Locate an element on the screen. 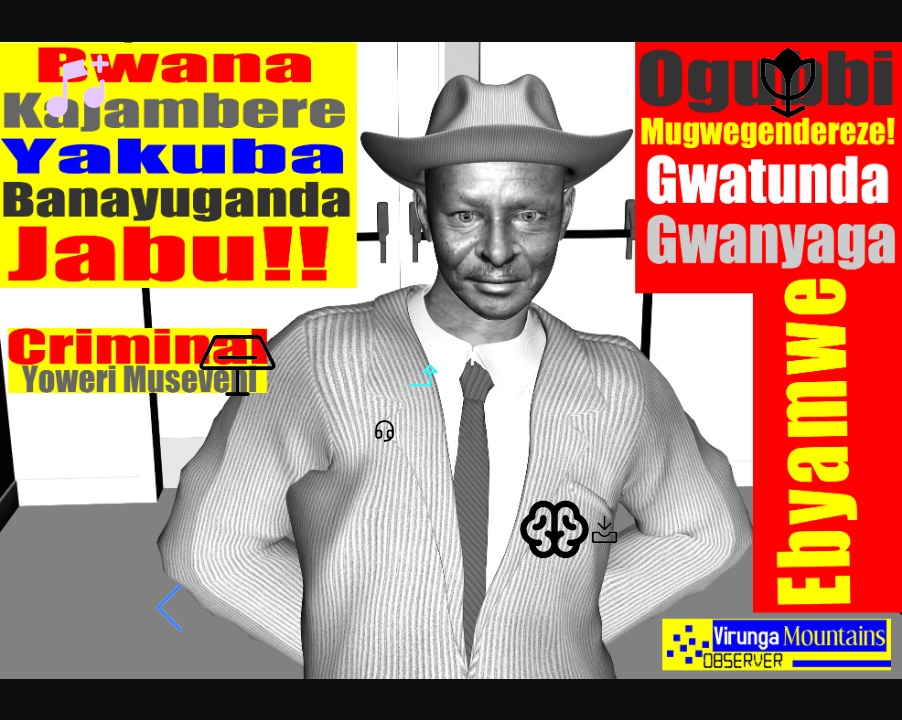 This screenshot has width=902, height=720. add a new song to your library is located at coordinates (79, 87).